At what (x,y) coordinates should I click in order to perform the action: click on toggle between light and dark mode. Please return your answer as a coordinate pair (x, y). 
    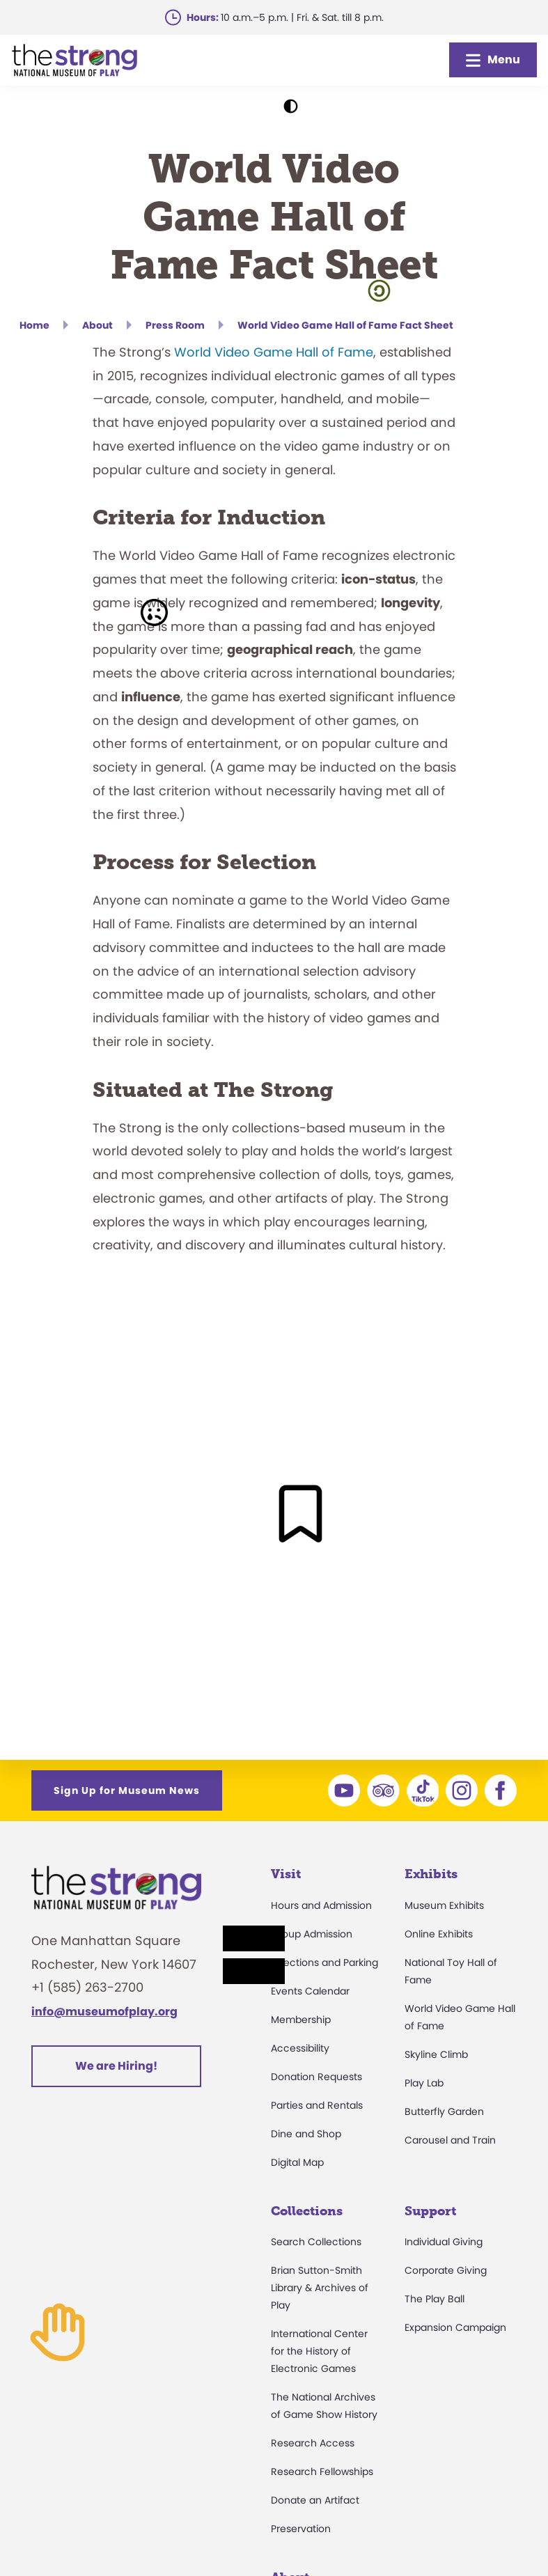
    Looking at the image, I should click on (290, 106).